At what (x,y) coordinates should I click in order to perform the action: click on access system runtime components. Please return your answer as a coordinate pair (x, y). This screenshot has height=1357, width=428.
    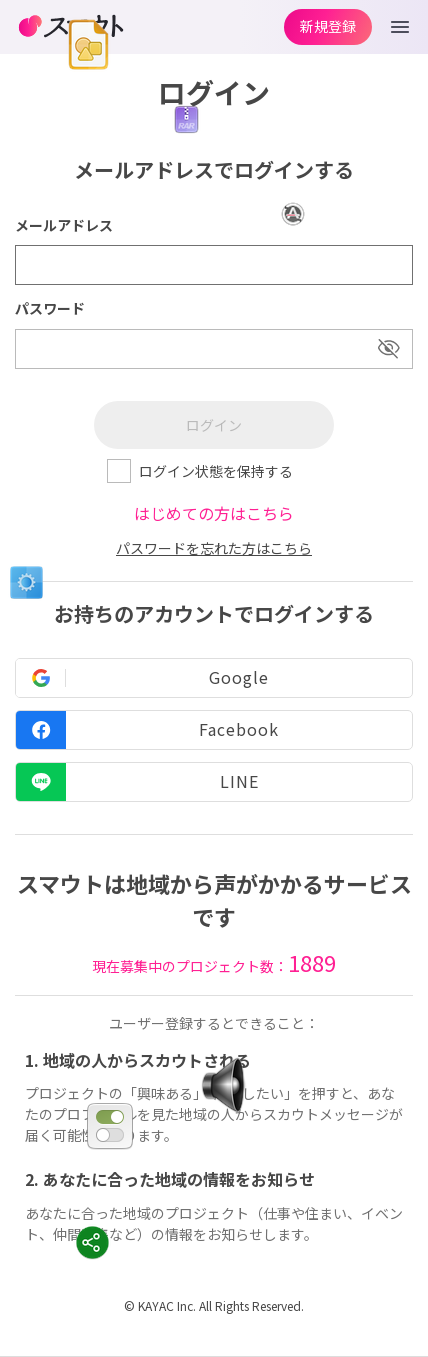
    Looking at the image, I should click on (26, 582).